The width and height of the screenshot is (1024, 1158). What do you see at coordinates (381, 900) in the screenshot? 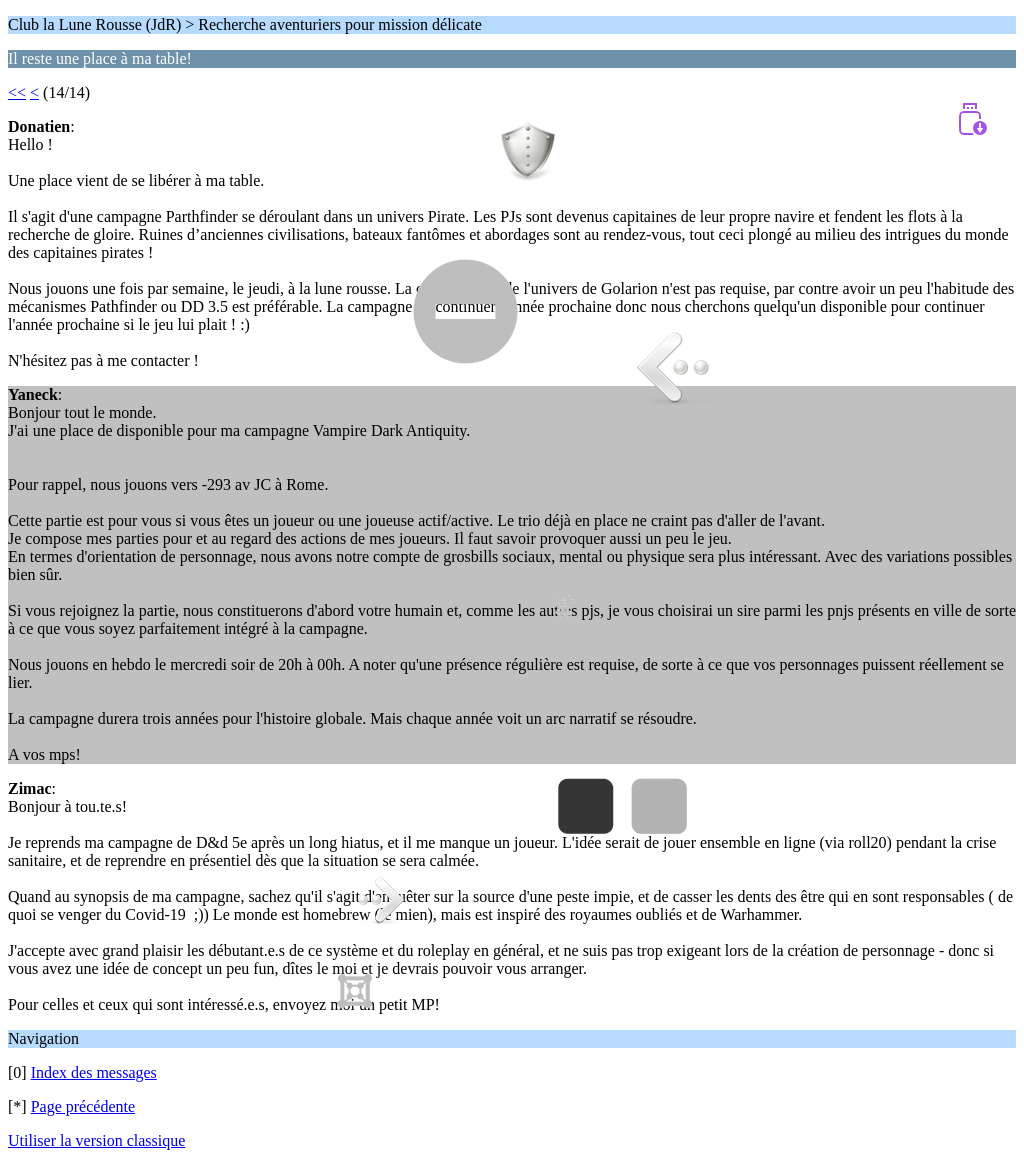
I see `go back to the previous screen or page` at bounding box center [381, 900].